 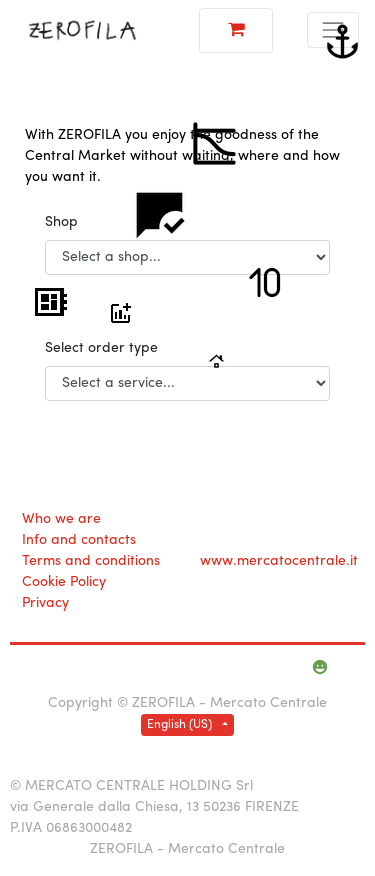 What do you see at coordinates (265, 282) in the screenshot?
I see `indicates item number 10 in a list or sequence` at bounding box center [265, 282].